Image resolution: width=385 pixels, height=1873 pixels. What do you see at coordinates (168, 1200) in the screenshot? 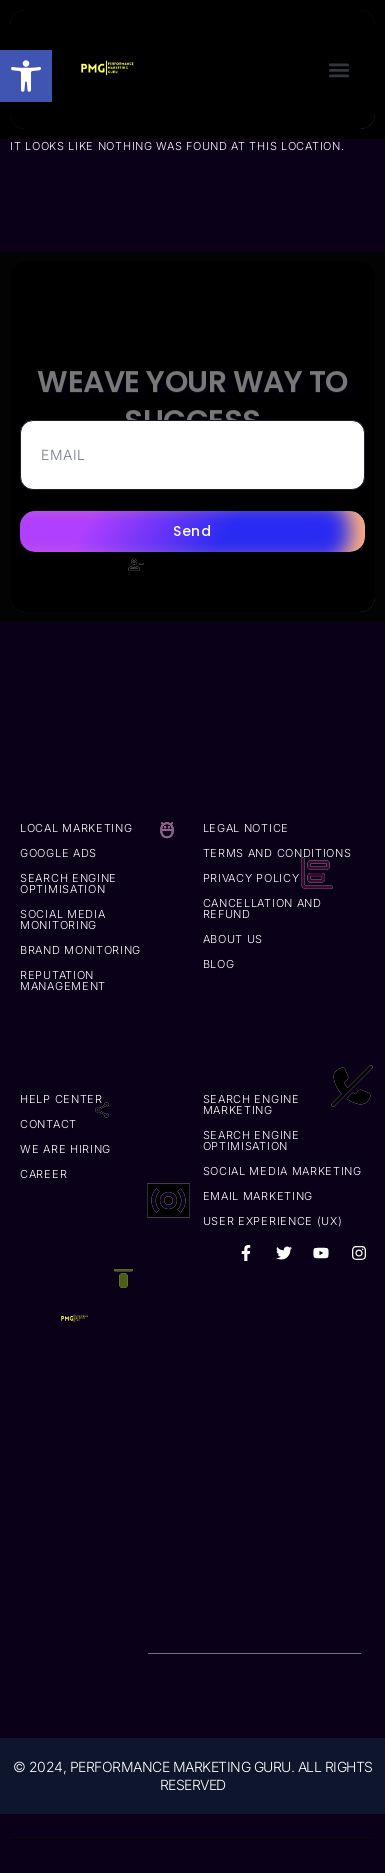
I see `enable surround sound audio output` at bounding box center [168, 1200].